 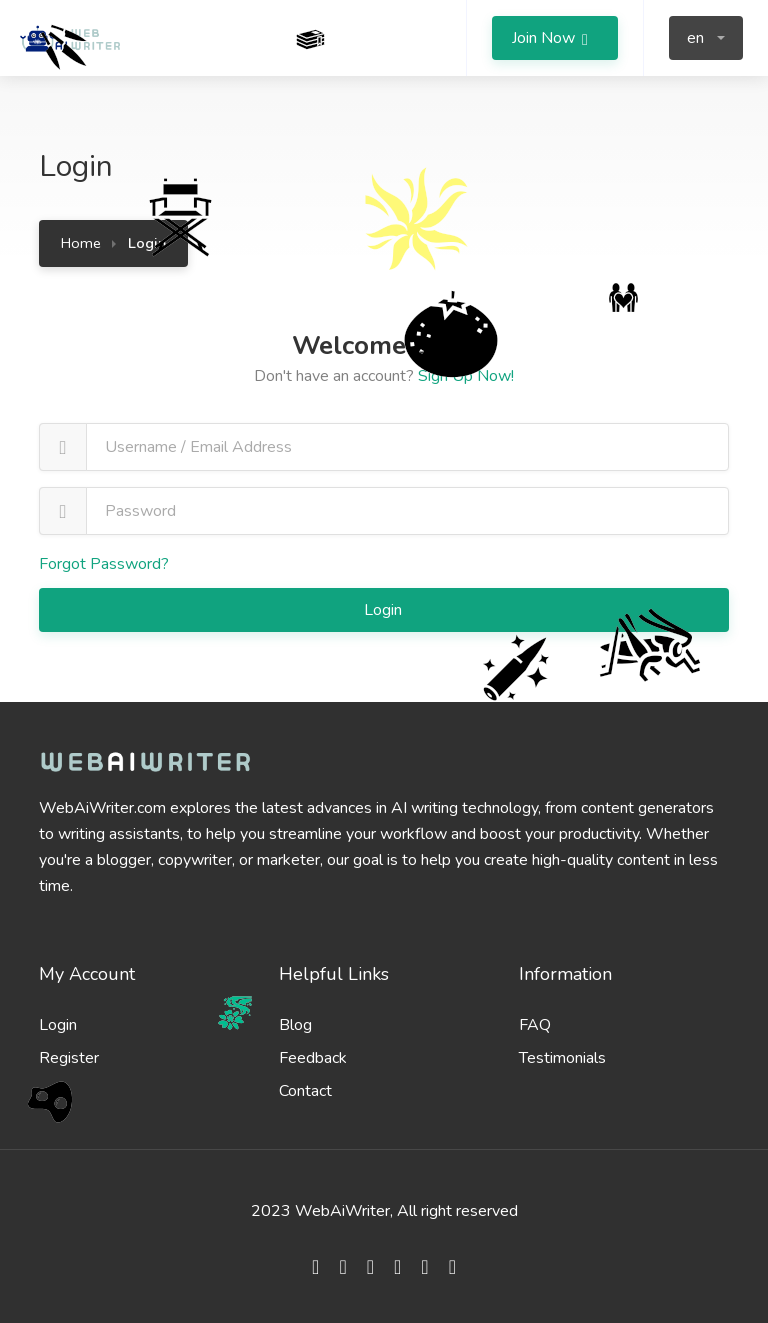 What do you see at coordinates (50, 1102) in the screenshot?
I see `indicates breakfast or morning meal options` at bounding box center [50, 1102].